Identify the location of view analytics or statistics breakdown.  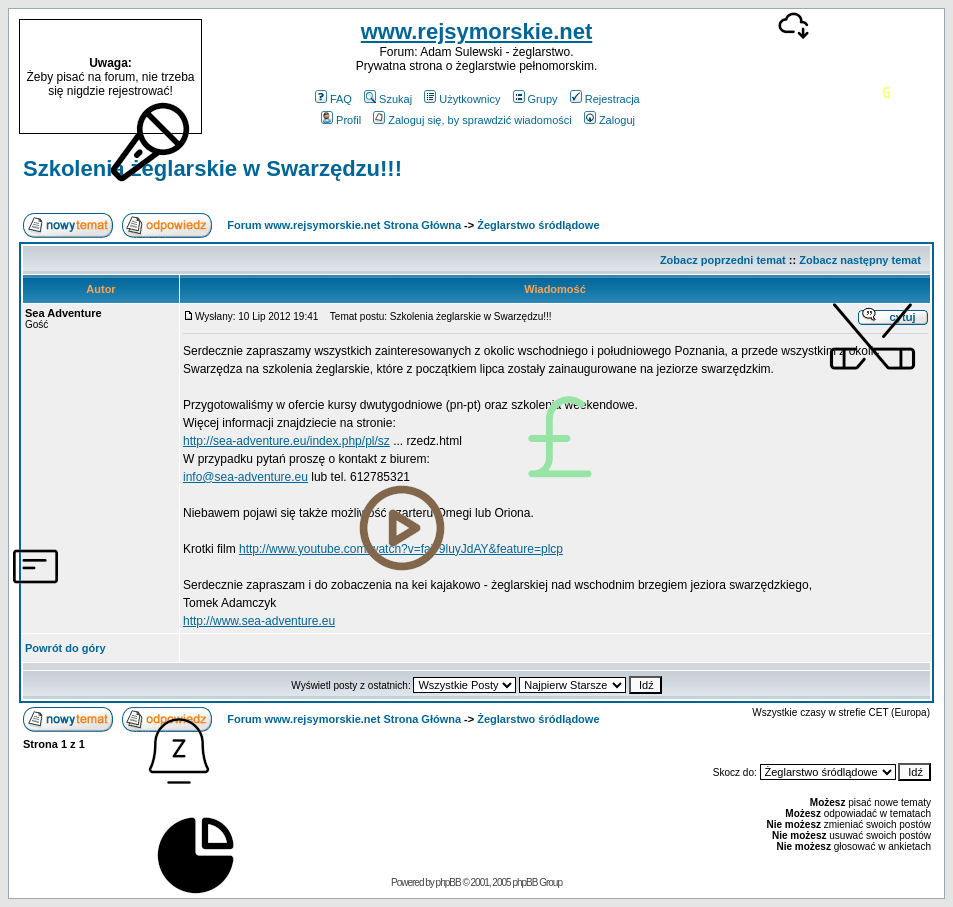
(195, 855).